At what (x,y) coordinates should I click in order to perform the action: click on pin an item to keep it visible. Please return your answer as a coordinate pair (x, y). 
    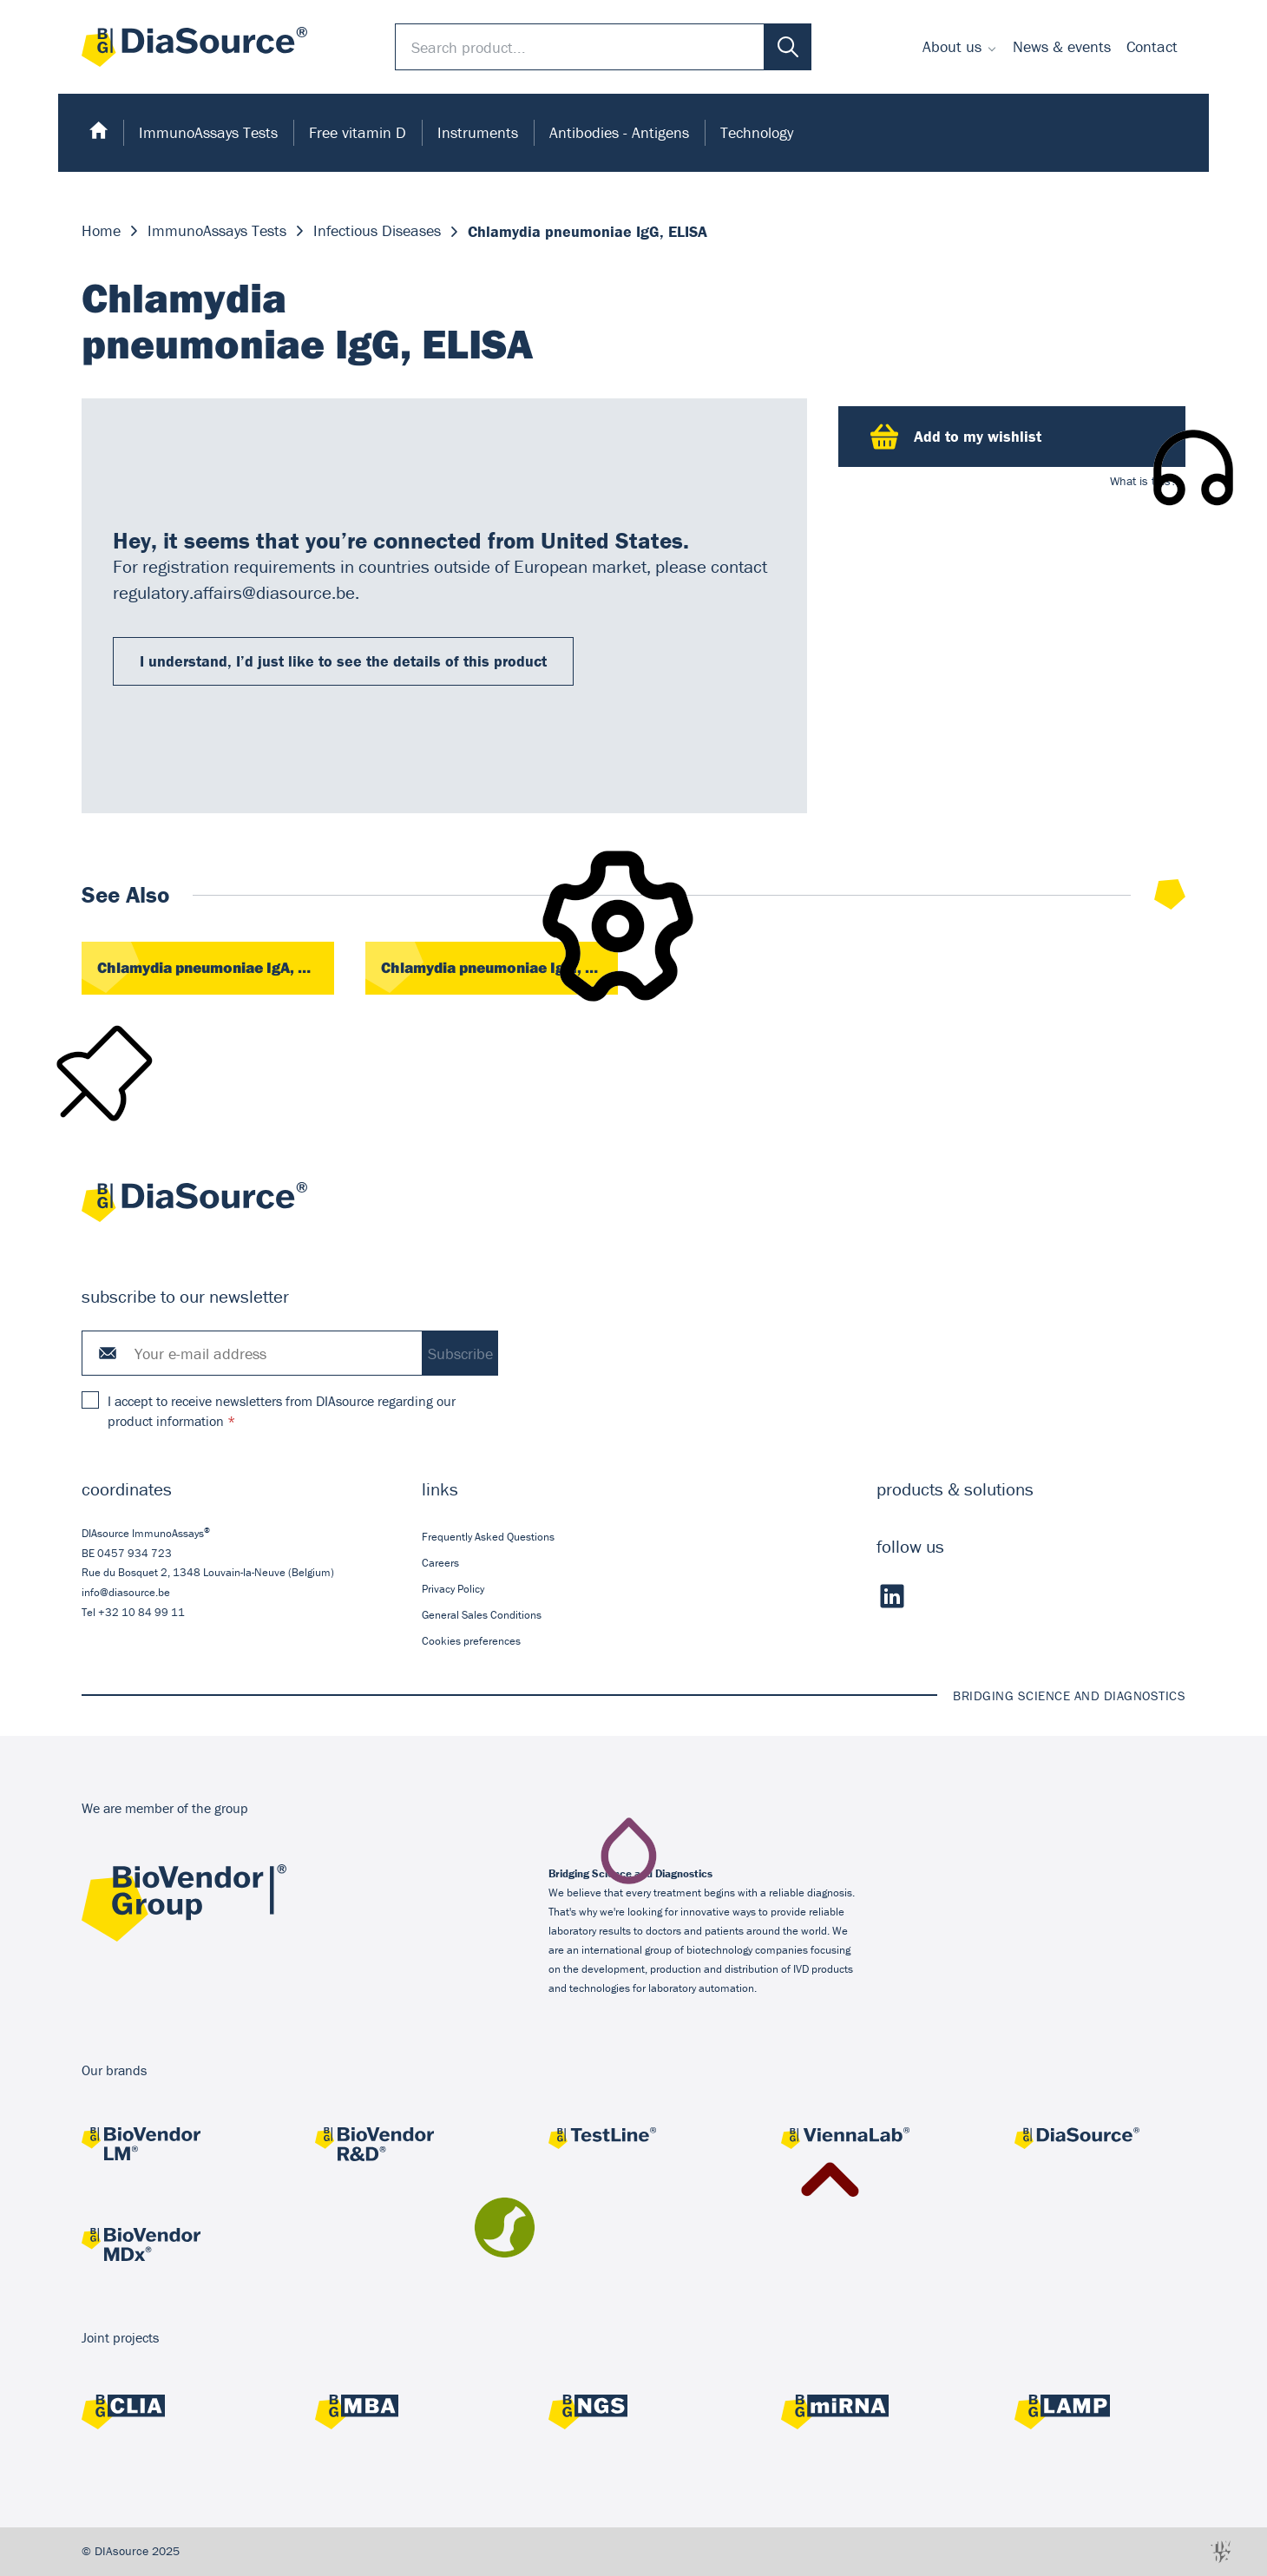
    Looking at the image, I should click on (101, 1077).